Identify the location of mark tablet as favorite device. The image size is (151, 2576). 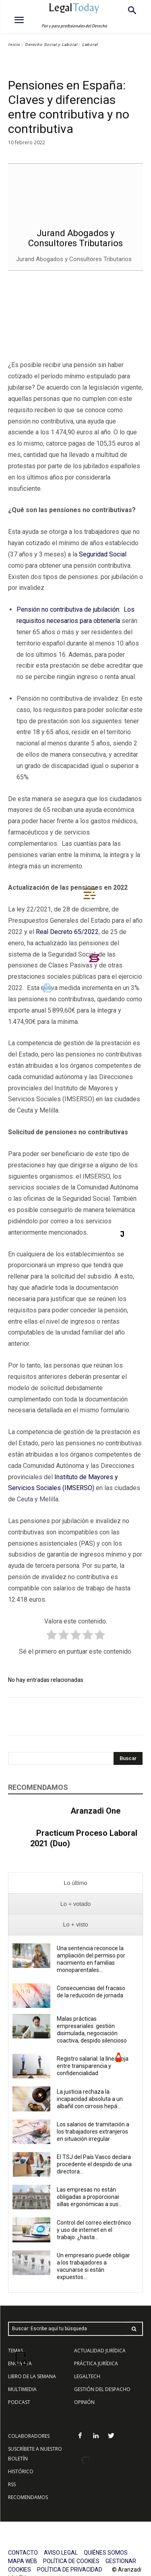
(21, 2358).